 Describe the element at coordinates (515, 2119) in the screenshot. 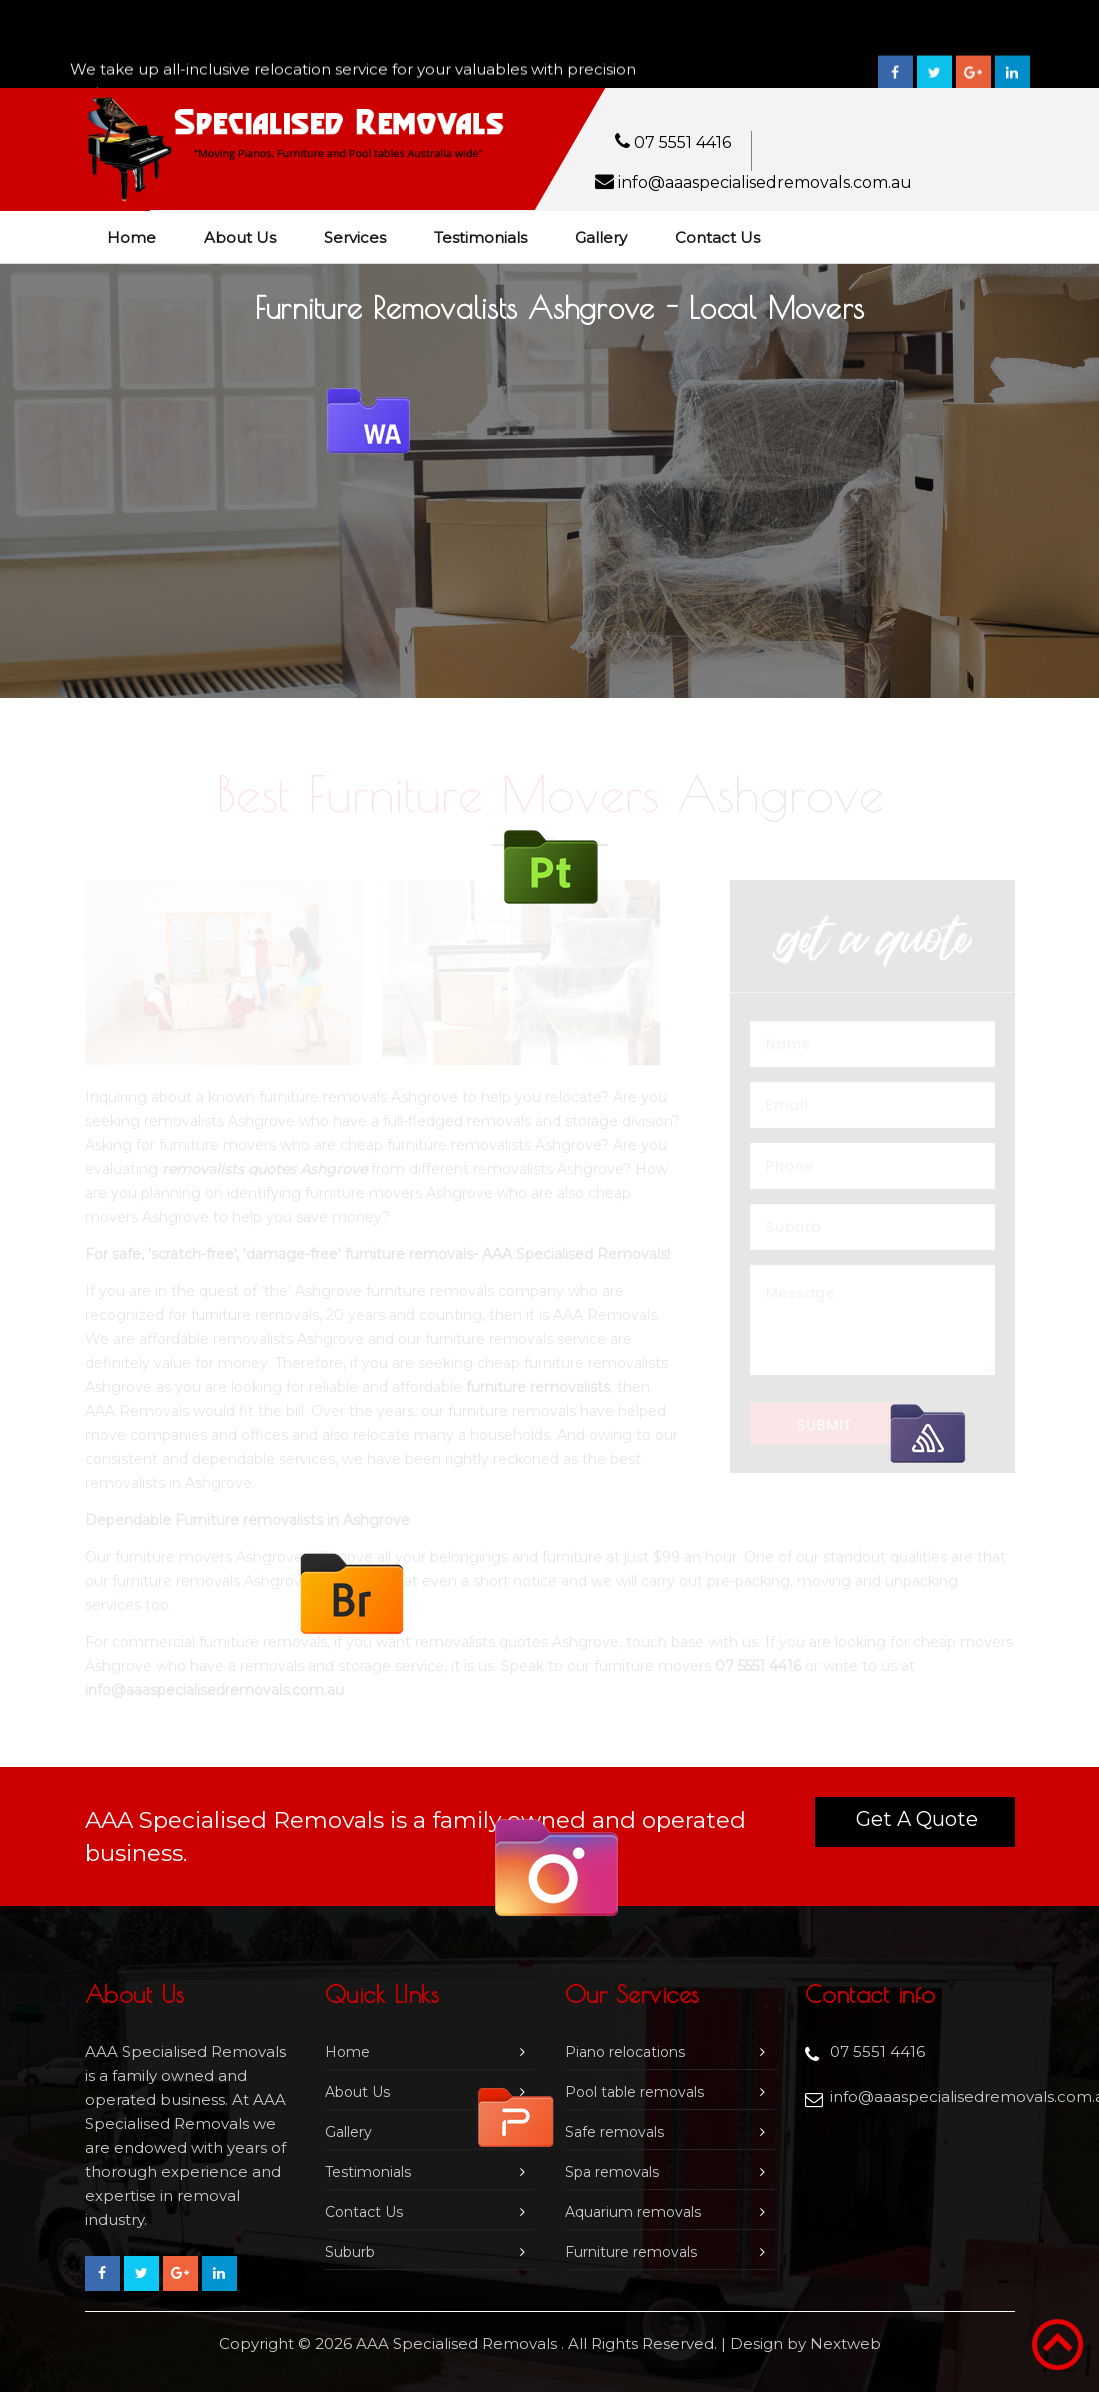

I see `open folder containing WPS presentation files` at that location.